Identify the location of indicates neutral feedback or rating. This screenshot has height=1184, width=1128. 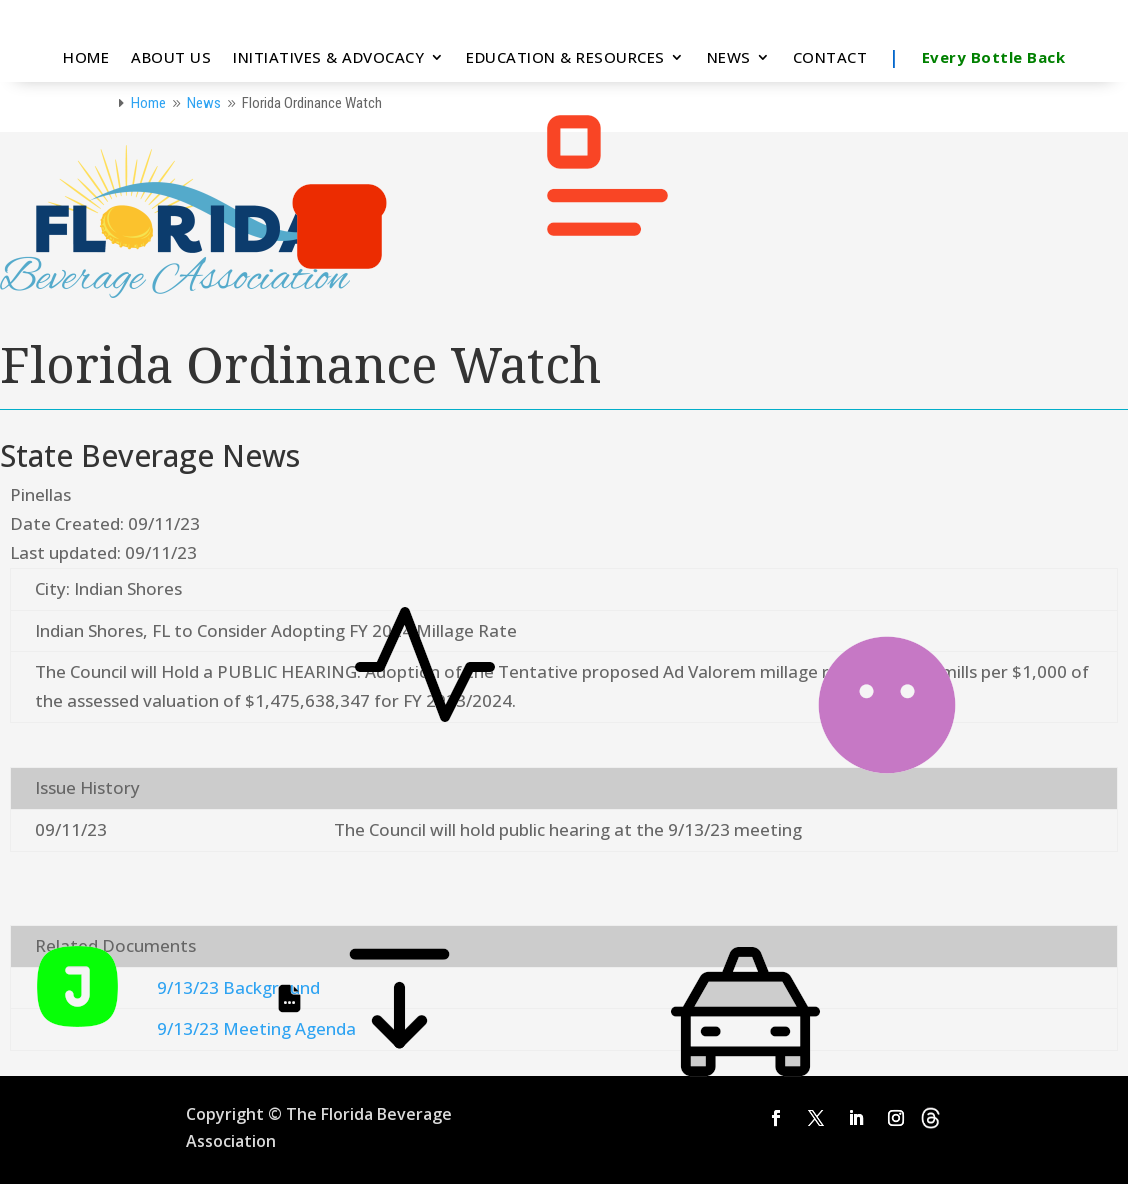
(887, 705).